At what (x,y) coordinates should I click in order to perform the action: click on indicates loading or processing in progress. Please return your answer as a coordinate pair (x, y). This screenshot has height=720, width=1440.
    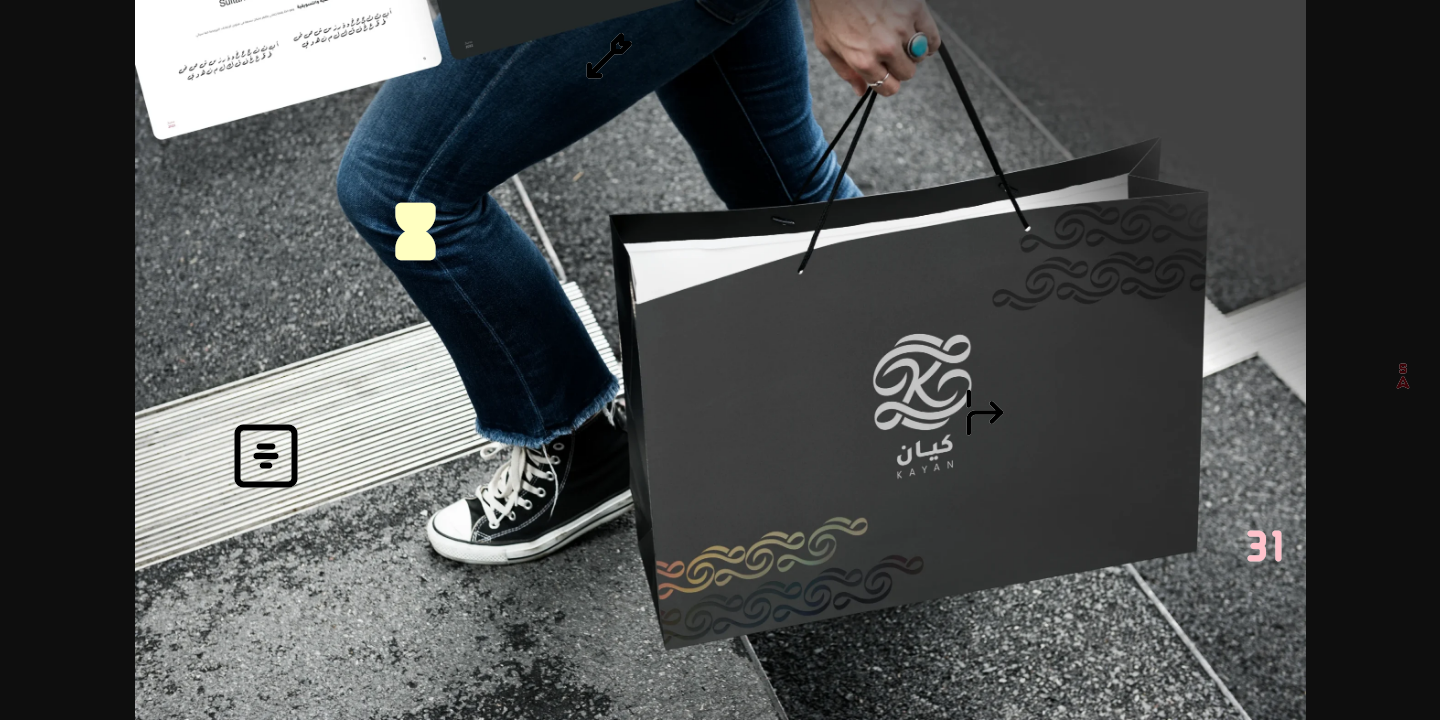
    Looking at the image, I should click on (415, 231).